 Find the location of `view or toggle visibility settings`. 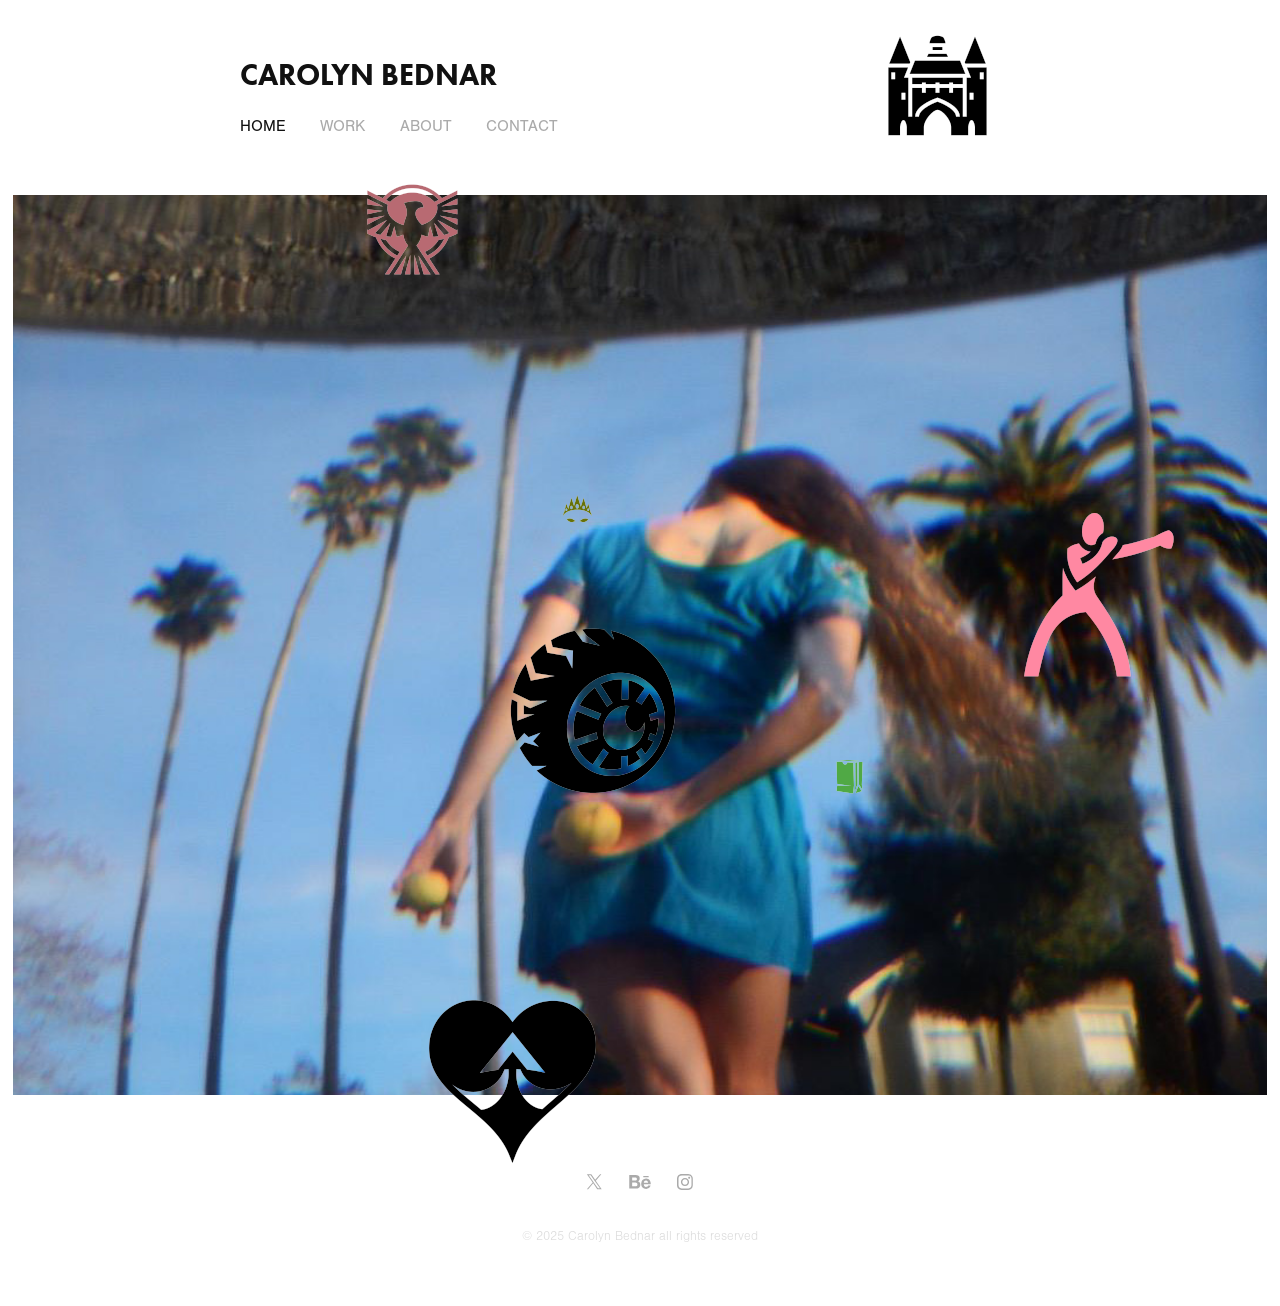

view or toggle visibility settings is located at coordinates (592, 711).